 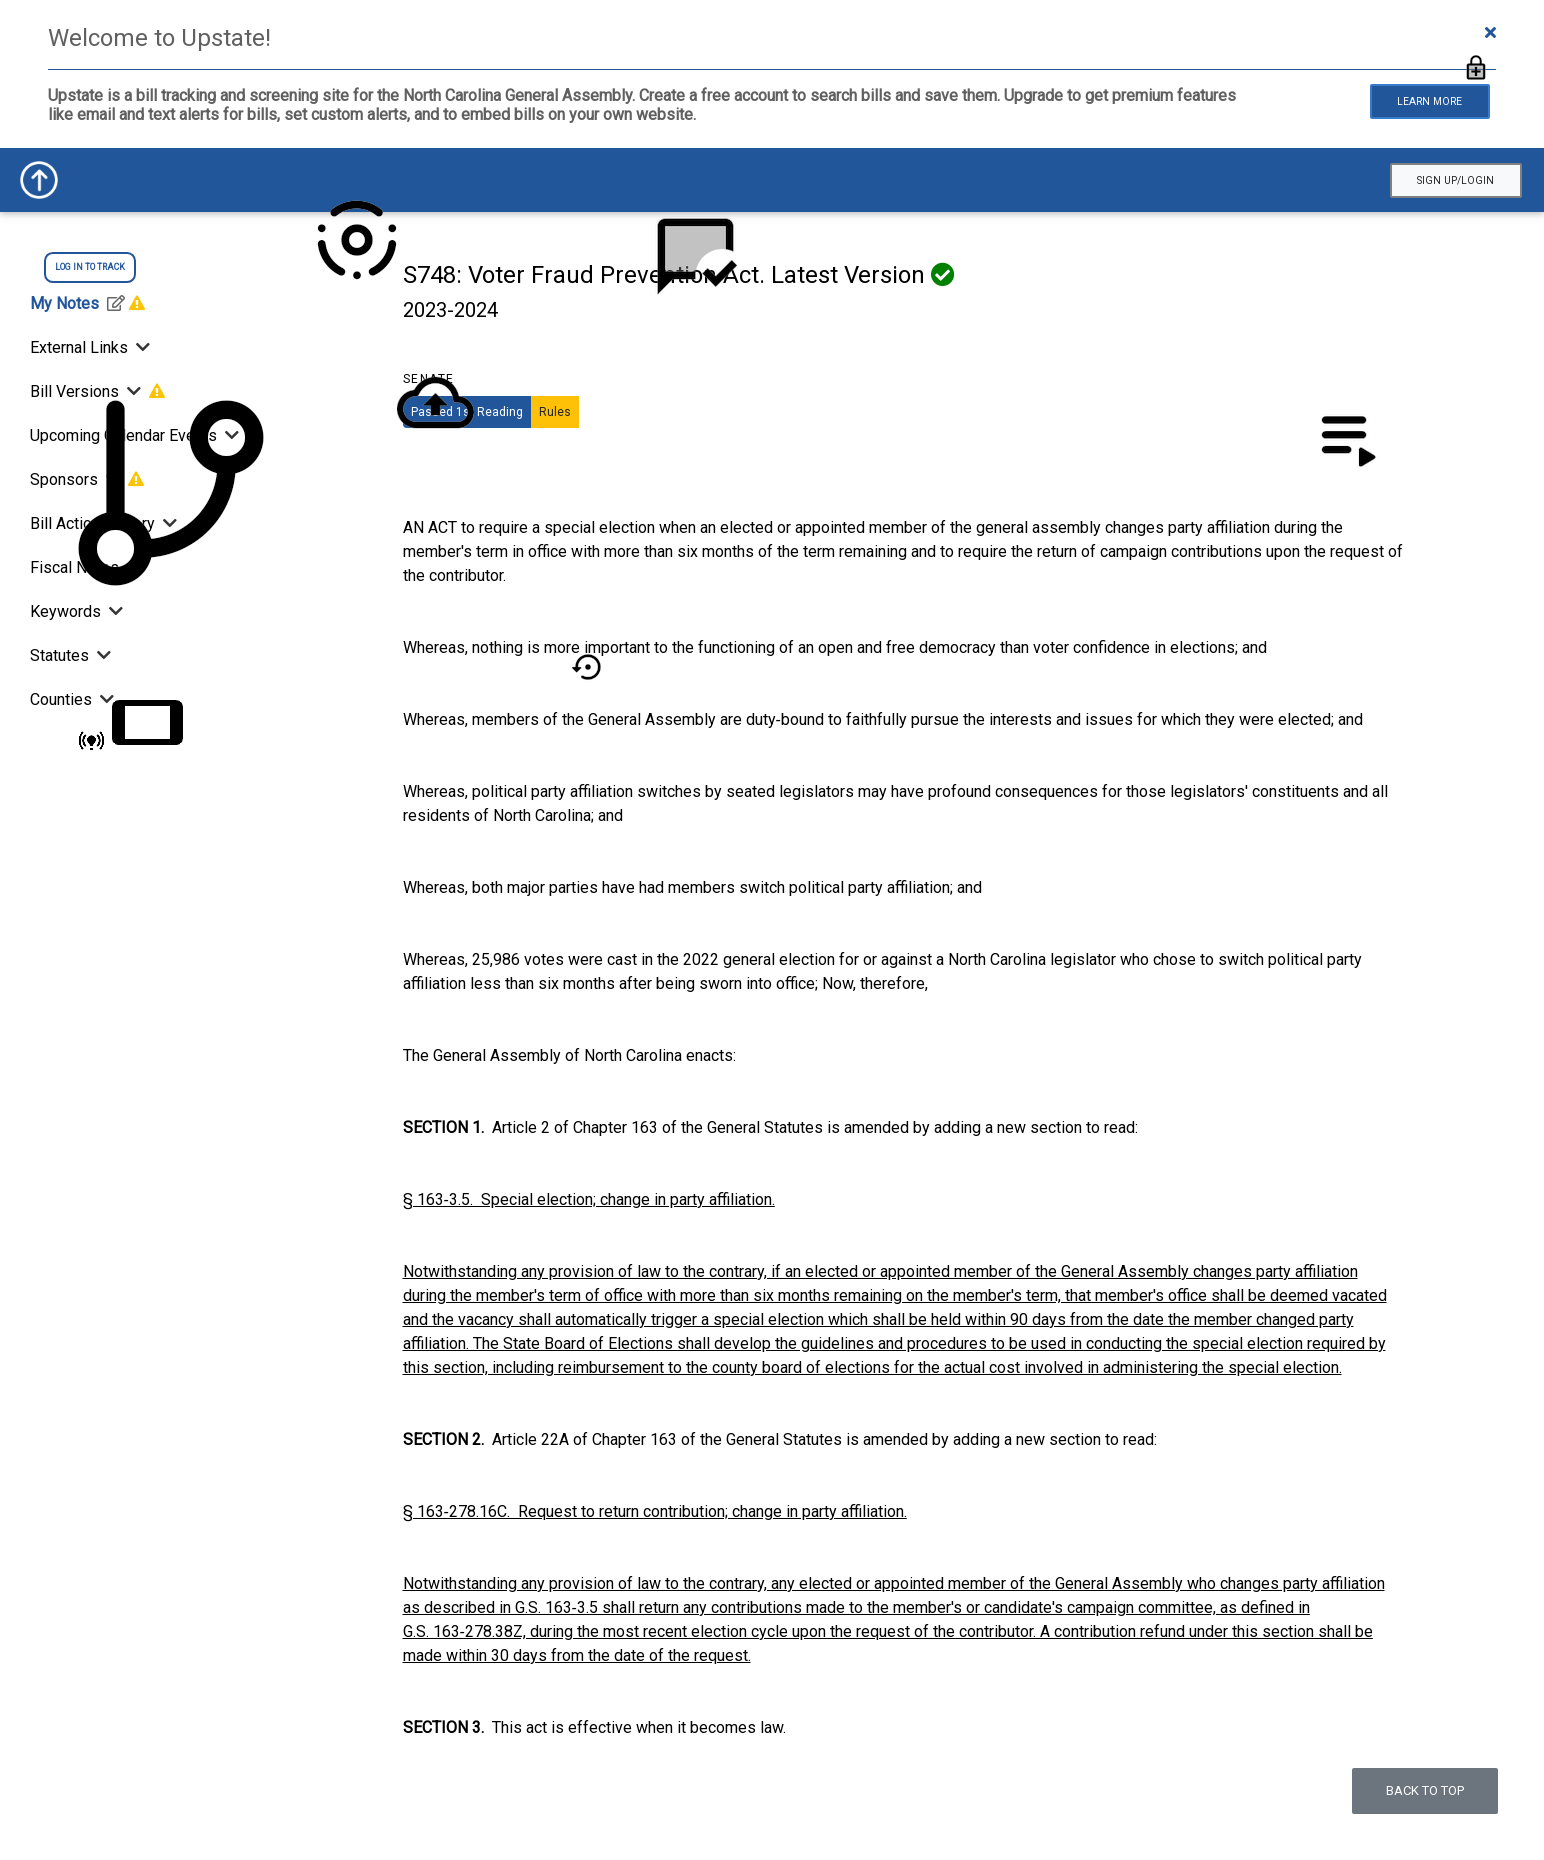 What do you see at coordinates (357, 240) in the screenshot?
I see `access science or chemistry features` at bounding box center [357, 240].